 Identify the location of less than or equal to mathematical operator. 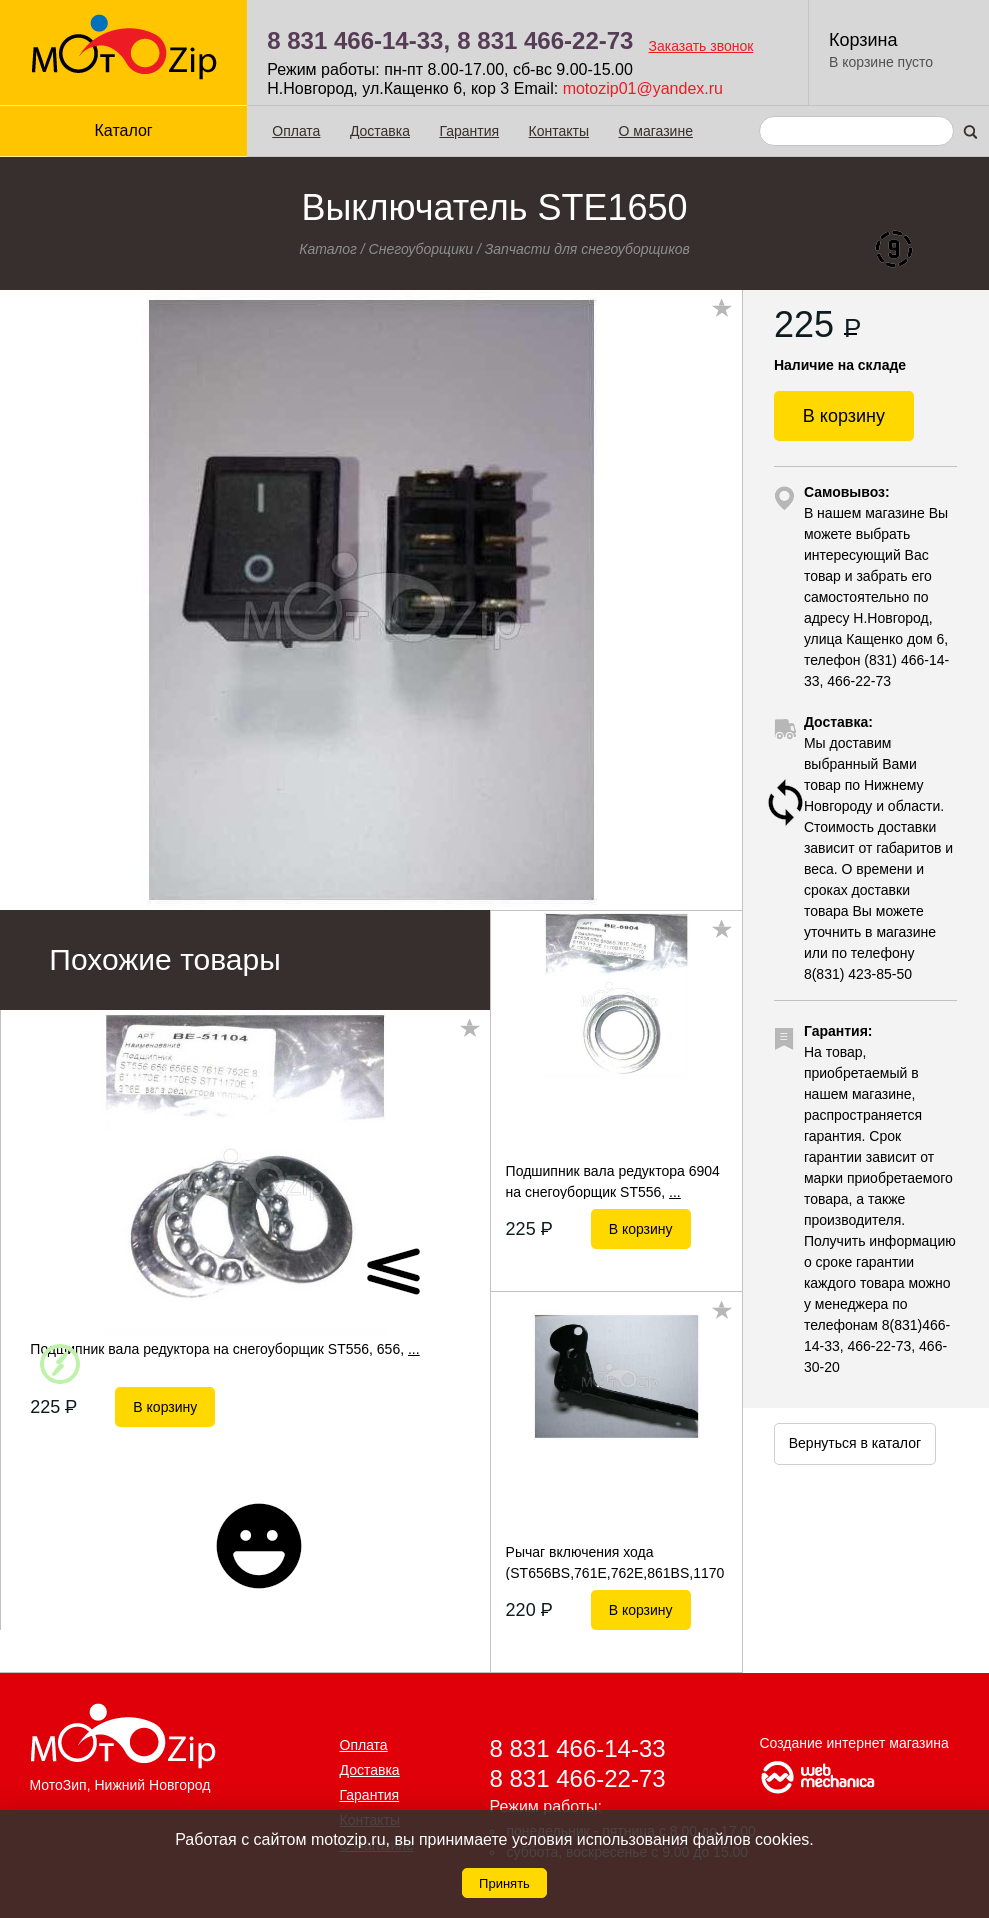
(393, 1271).